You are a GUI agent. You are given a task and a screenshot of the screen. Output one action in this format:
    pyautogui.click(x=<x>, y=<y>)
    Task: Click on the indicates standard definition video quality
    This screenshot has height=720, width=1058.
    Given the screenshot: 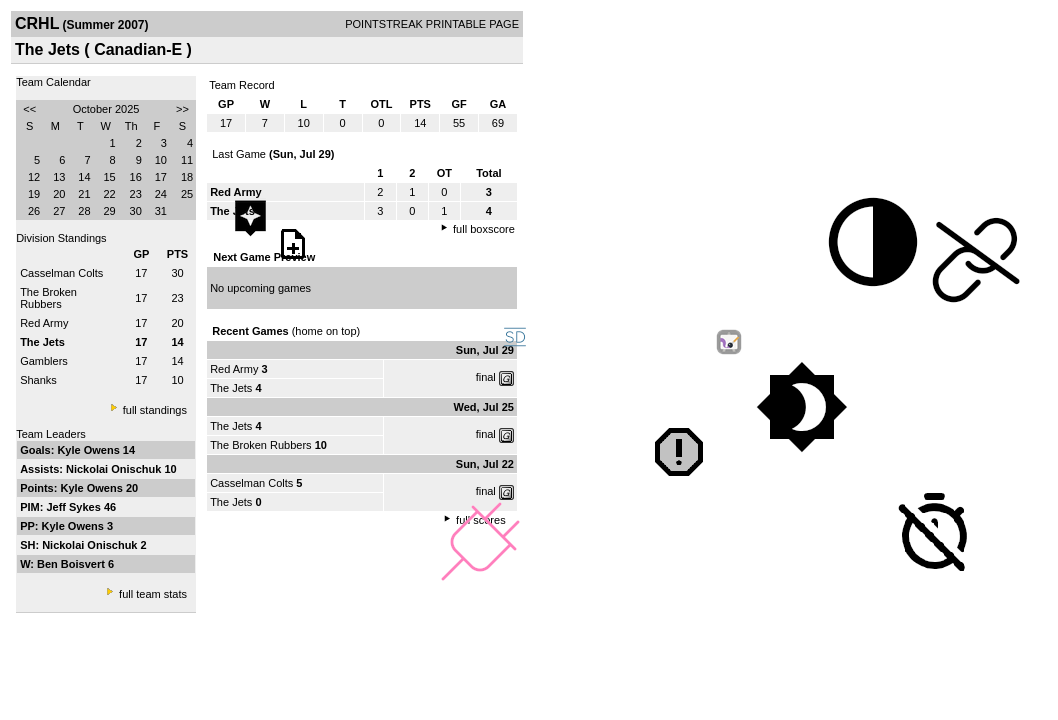 What is the action you would take?
    pyautogui.click(x=515, y=337)
    